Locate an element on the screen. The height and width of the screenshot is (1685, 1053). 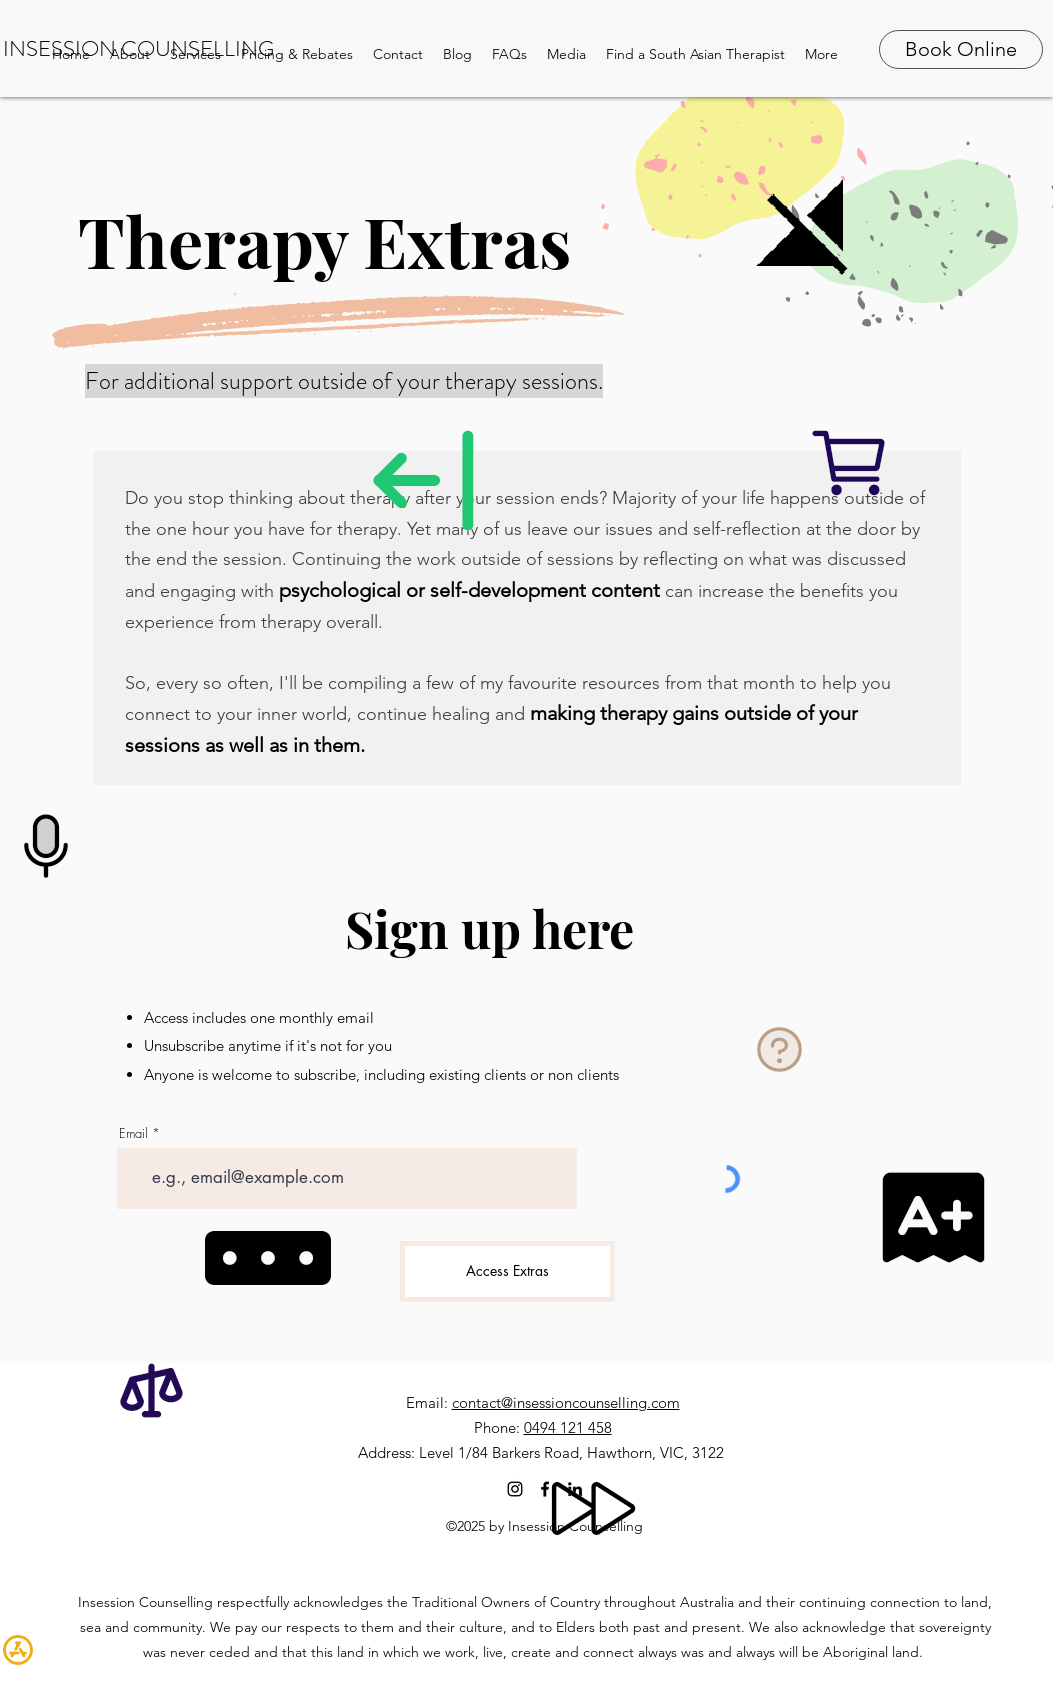
access help or support information is located at coordinates (779, 1049).